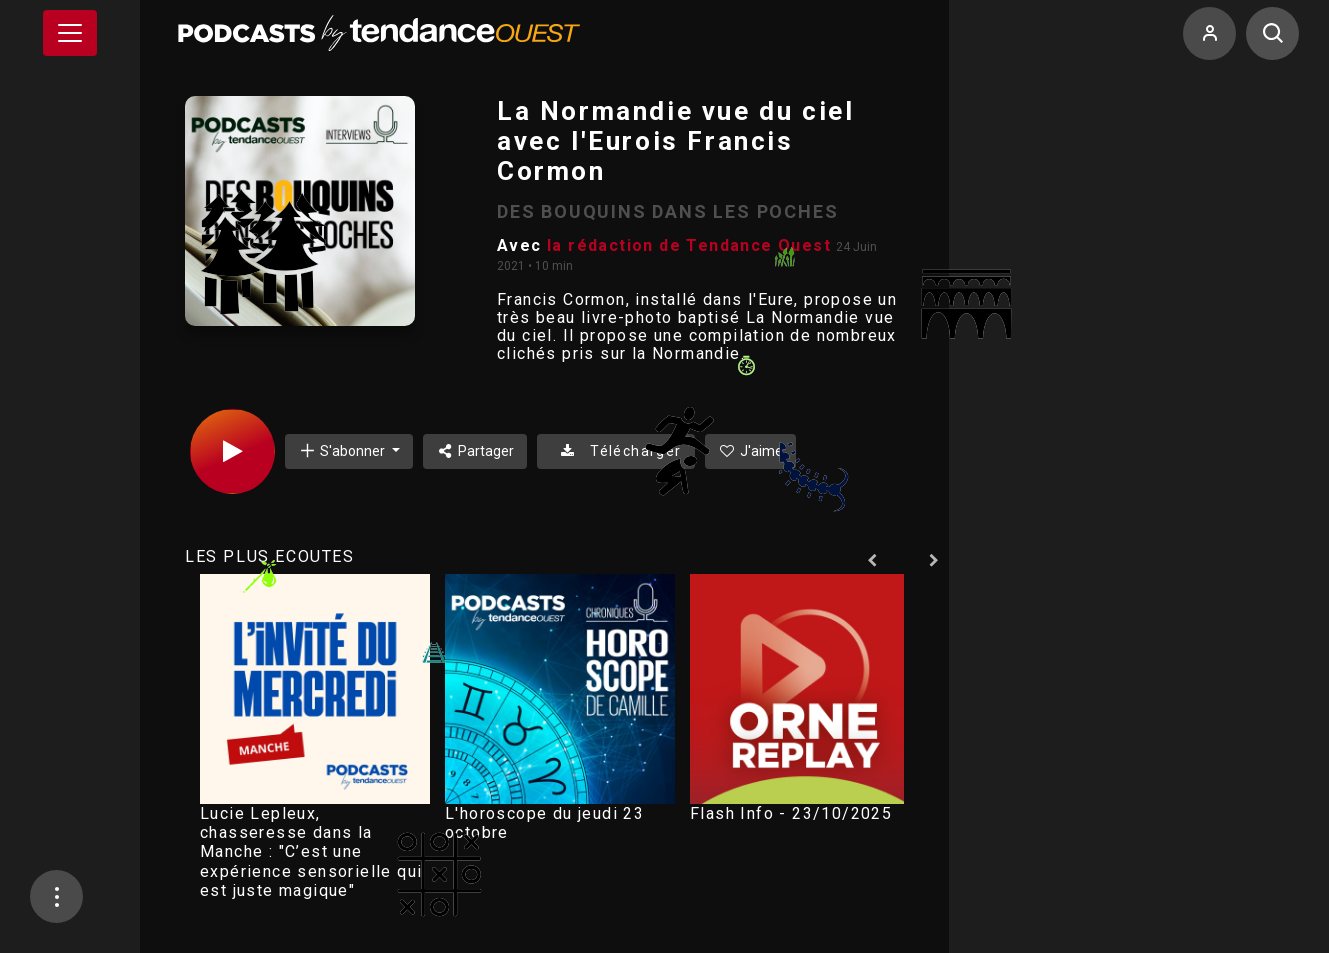 The width and height of the screenshot is (1329, 953). What do you see at coordinates (434, 651) in the screenshot?
I see `access train or railway transportation options` at bounding box center [434, 651].